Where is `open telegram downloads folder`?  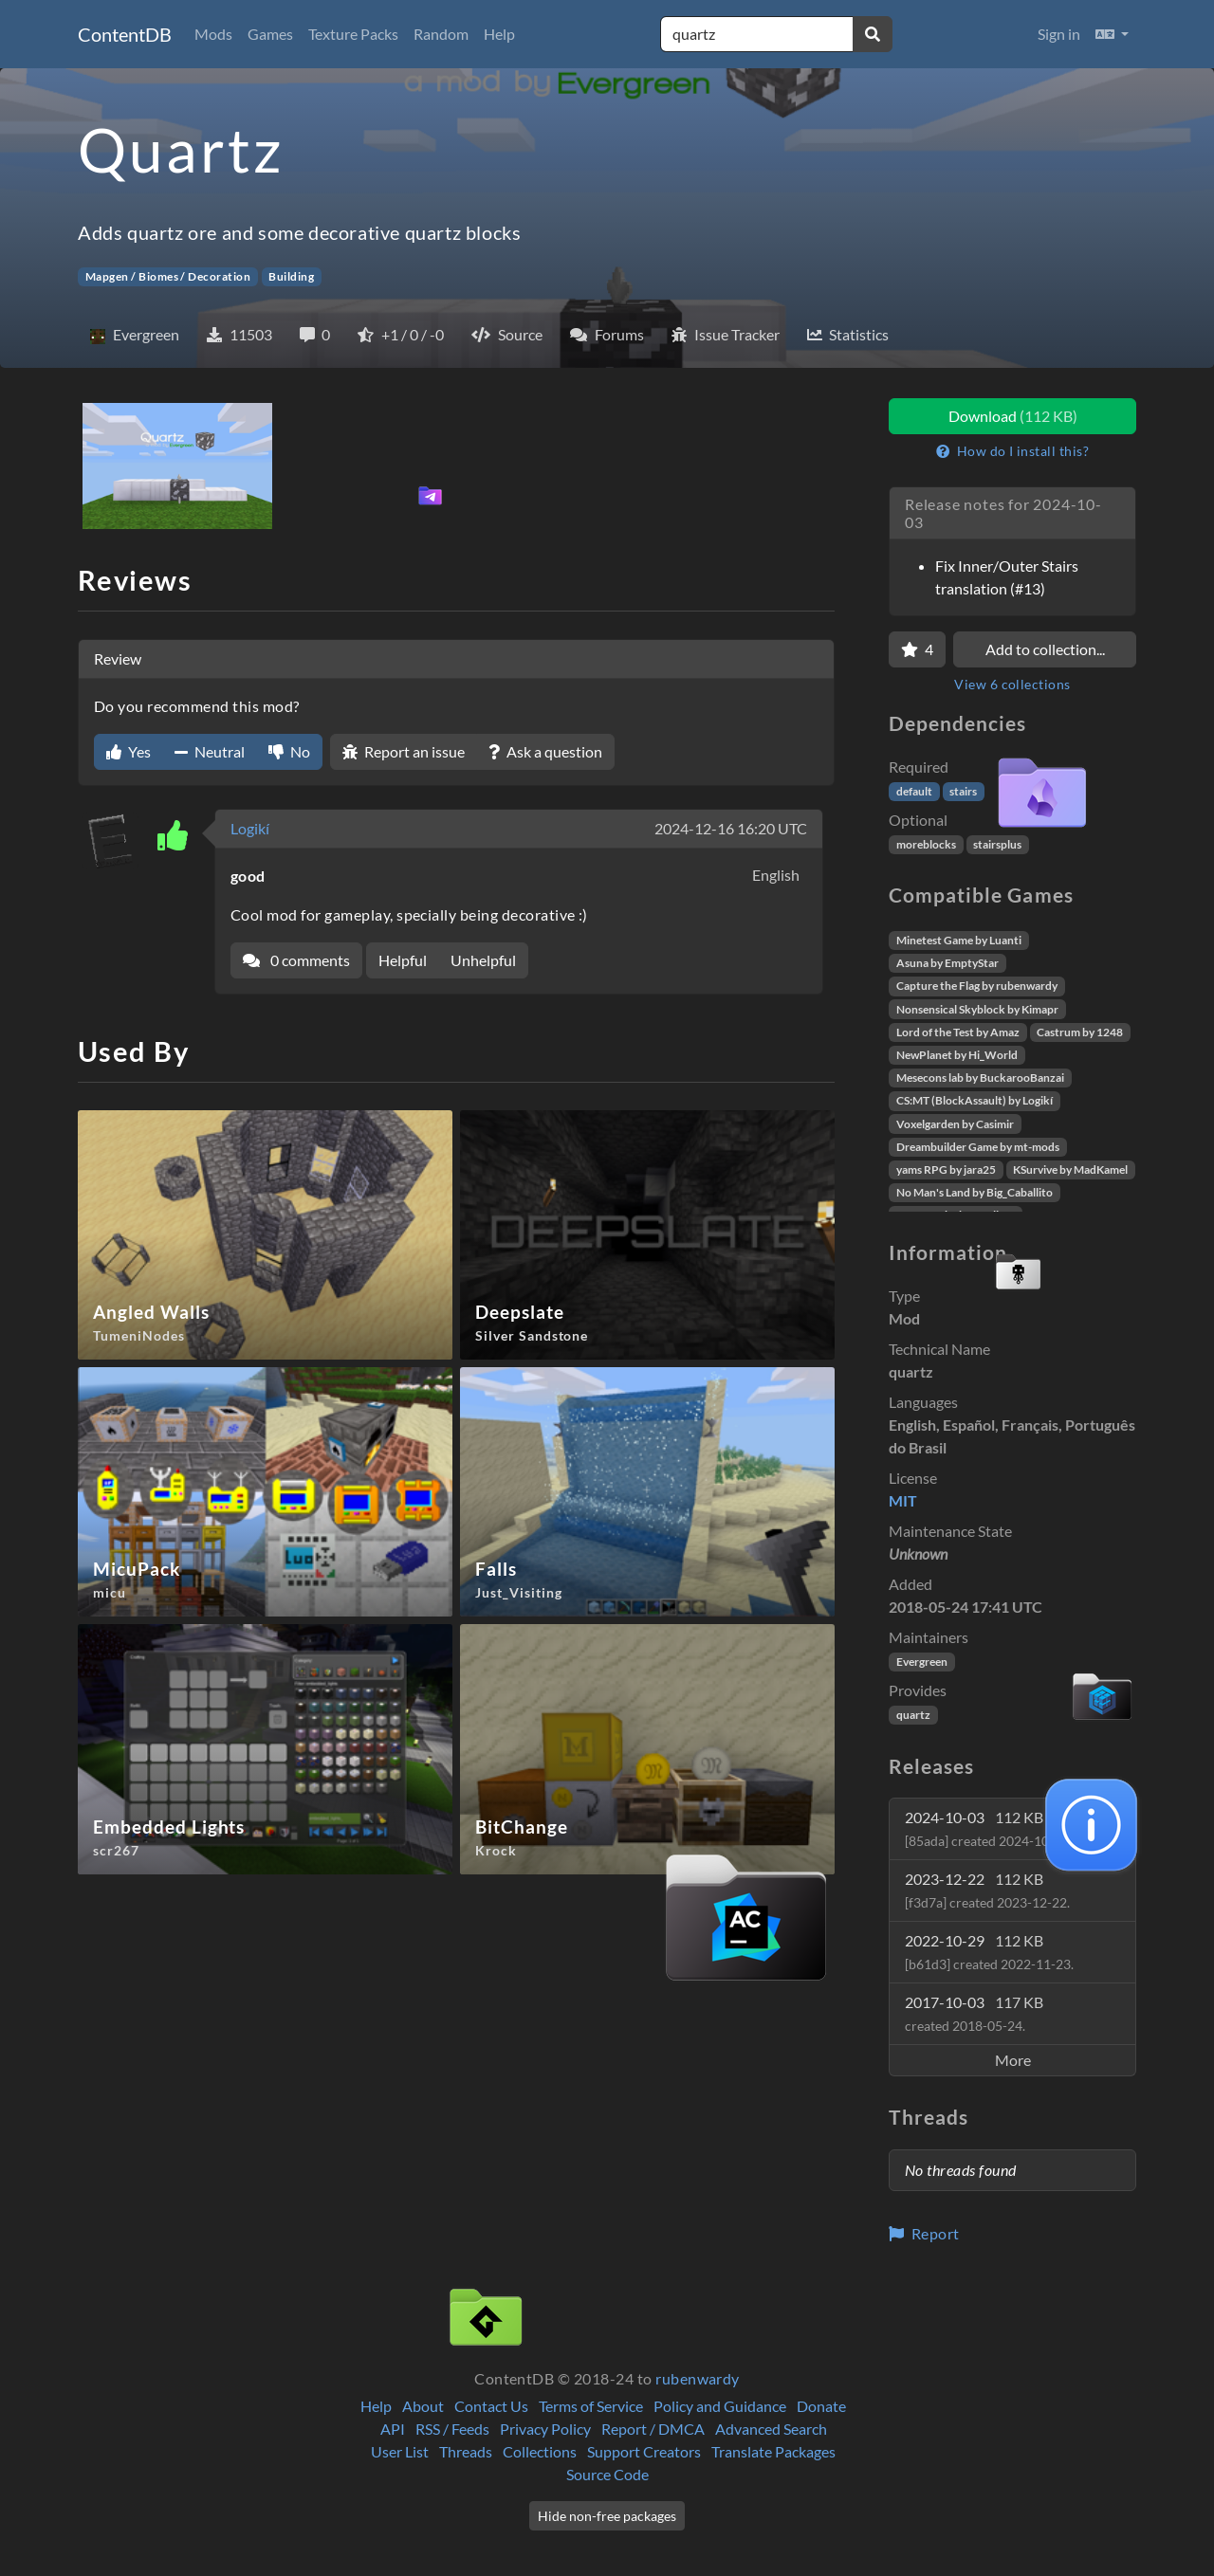
open telegram downloads folder is located at coordinates (430, 496).